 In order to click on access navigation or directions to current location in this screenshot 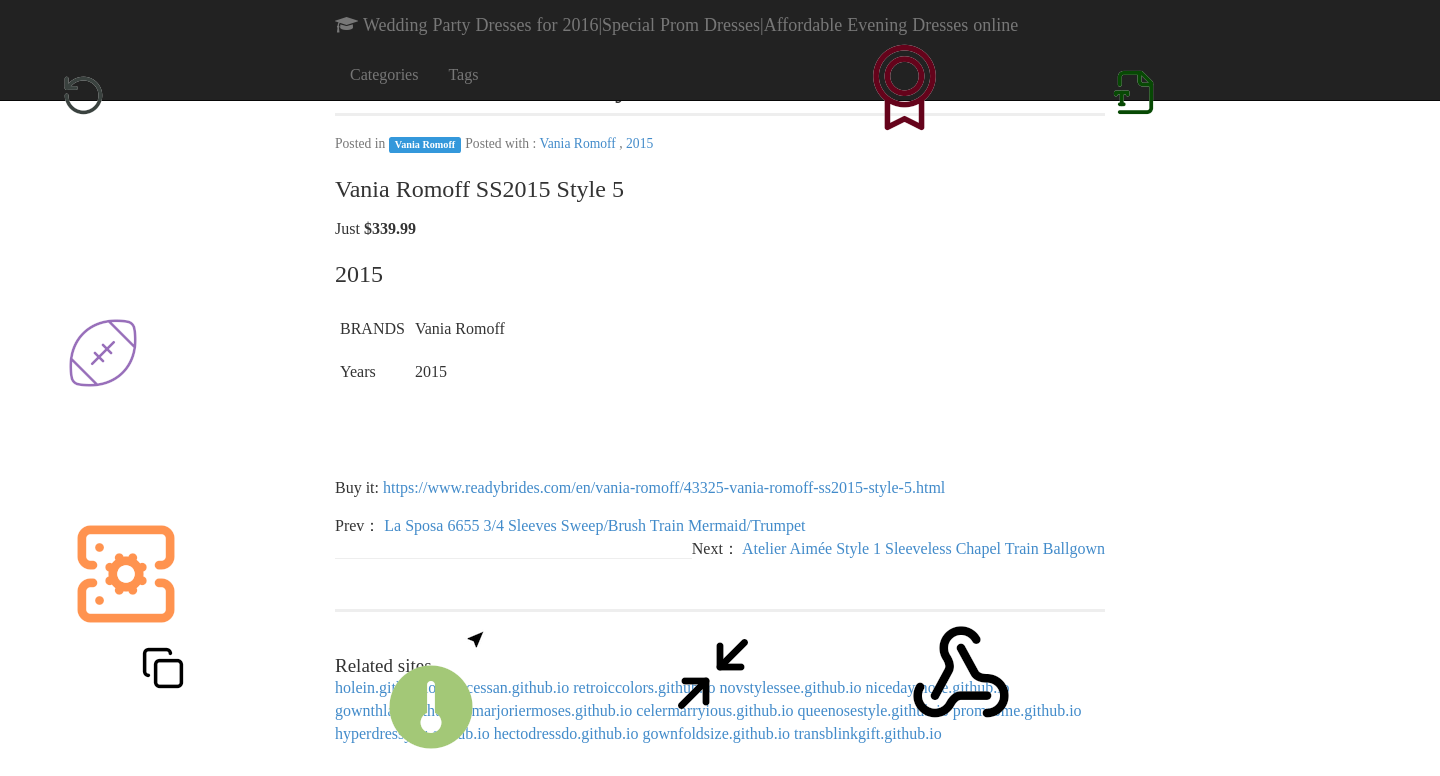, I will do `click(475, 639)`.